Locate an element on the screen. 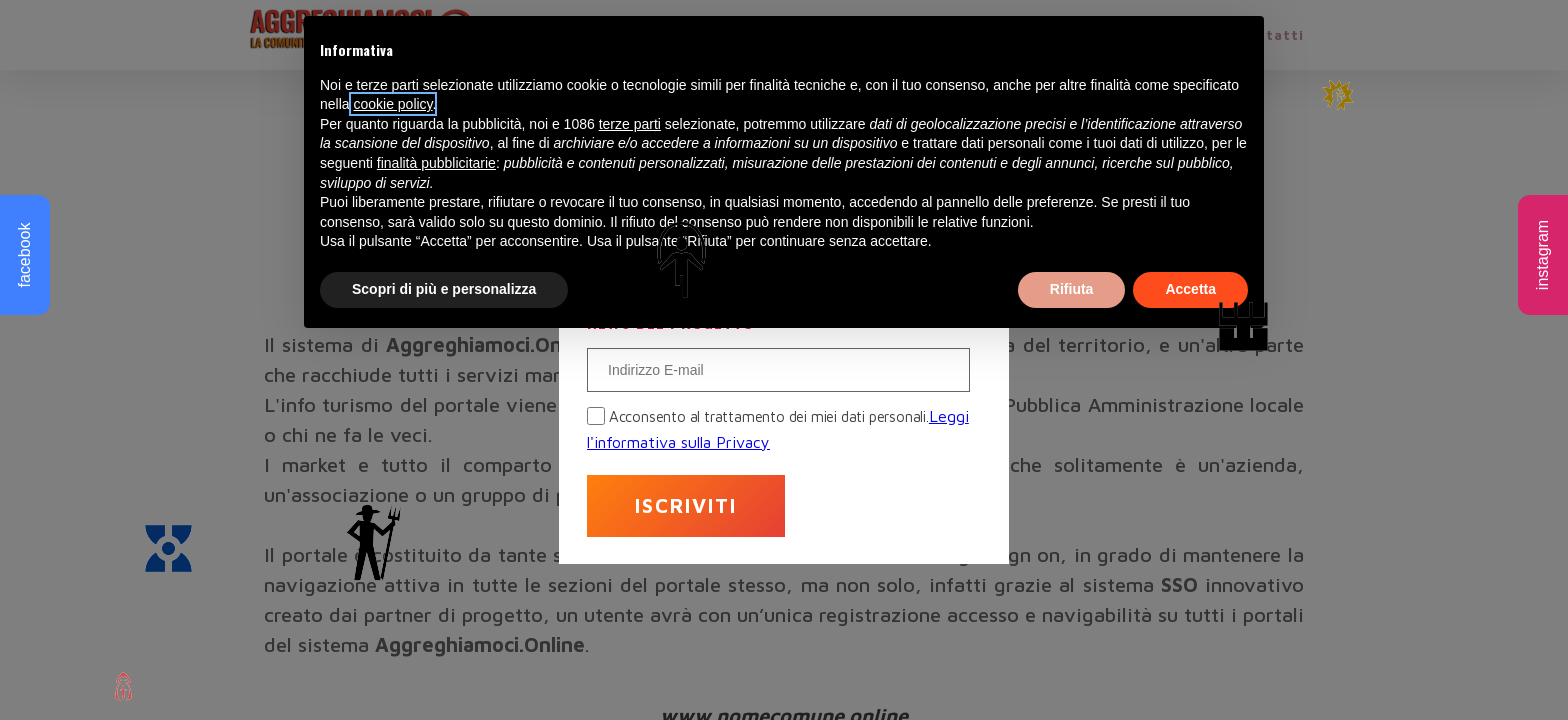 The width and height of the screenshot is (1568, 720). stealth or rogue character class selection is located at coordinates (123, 686).